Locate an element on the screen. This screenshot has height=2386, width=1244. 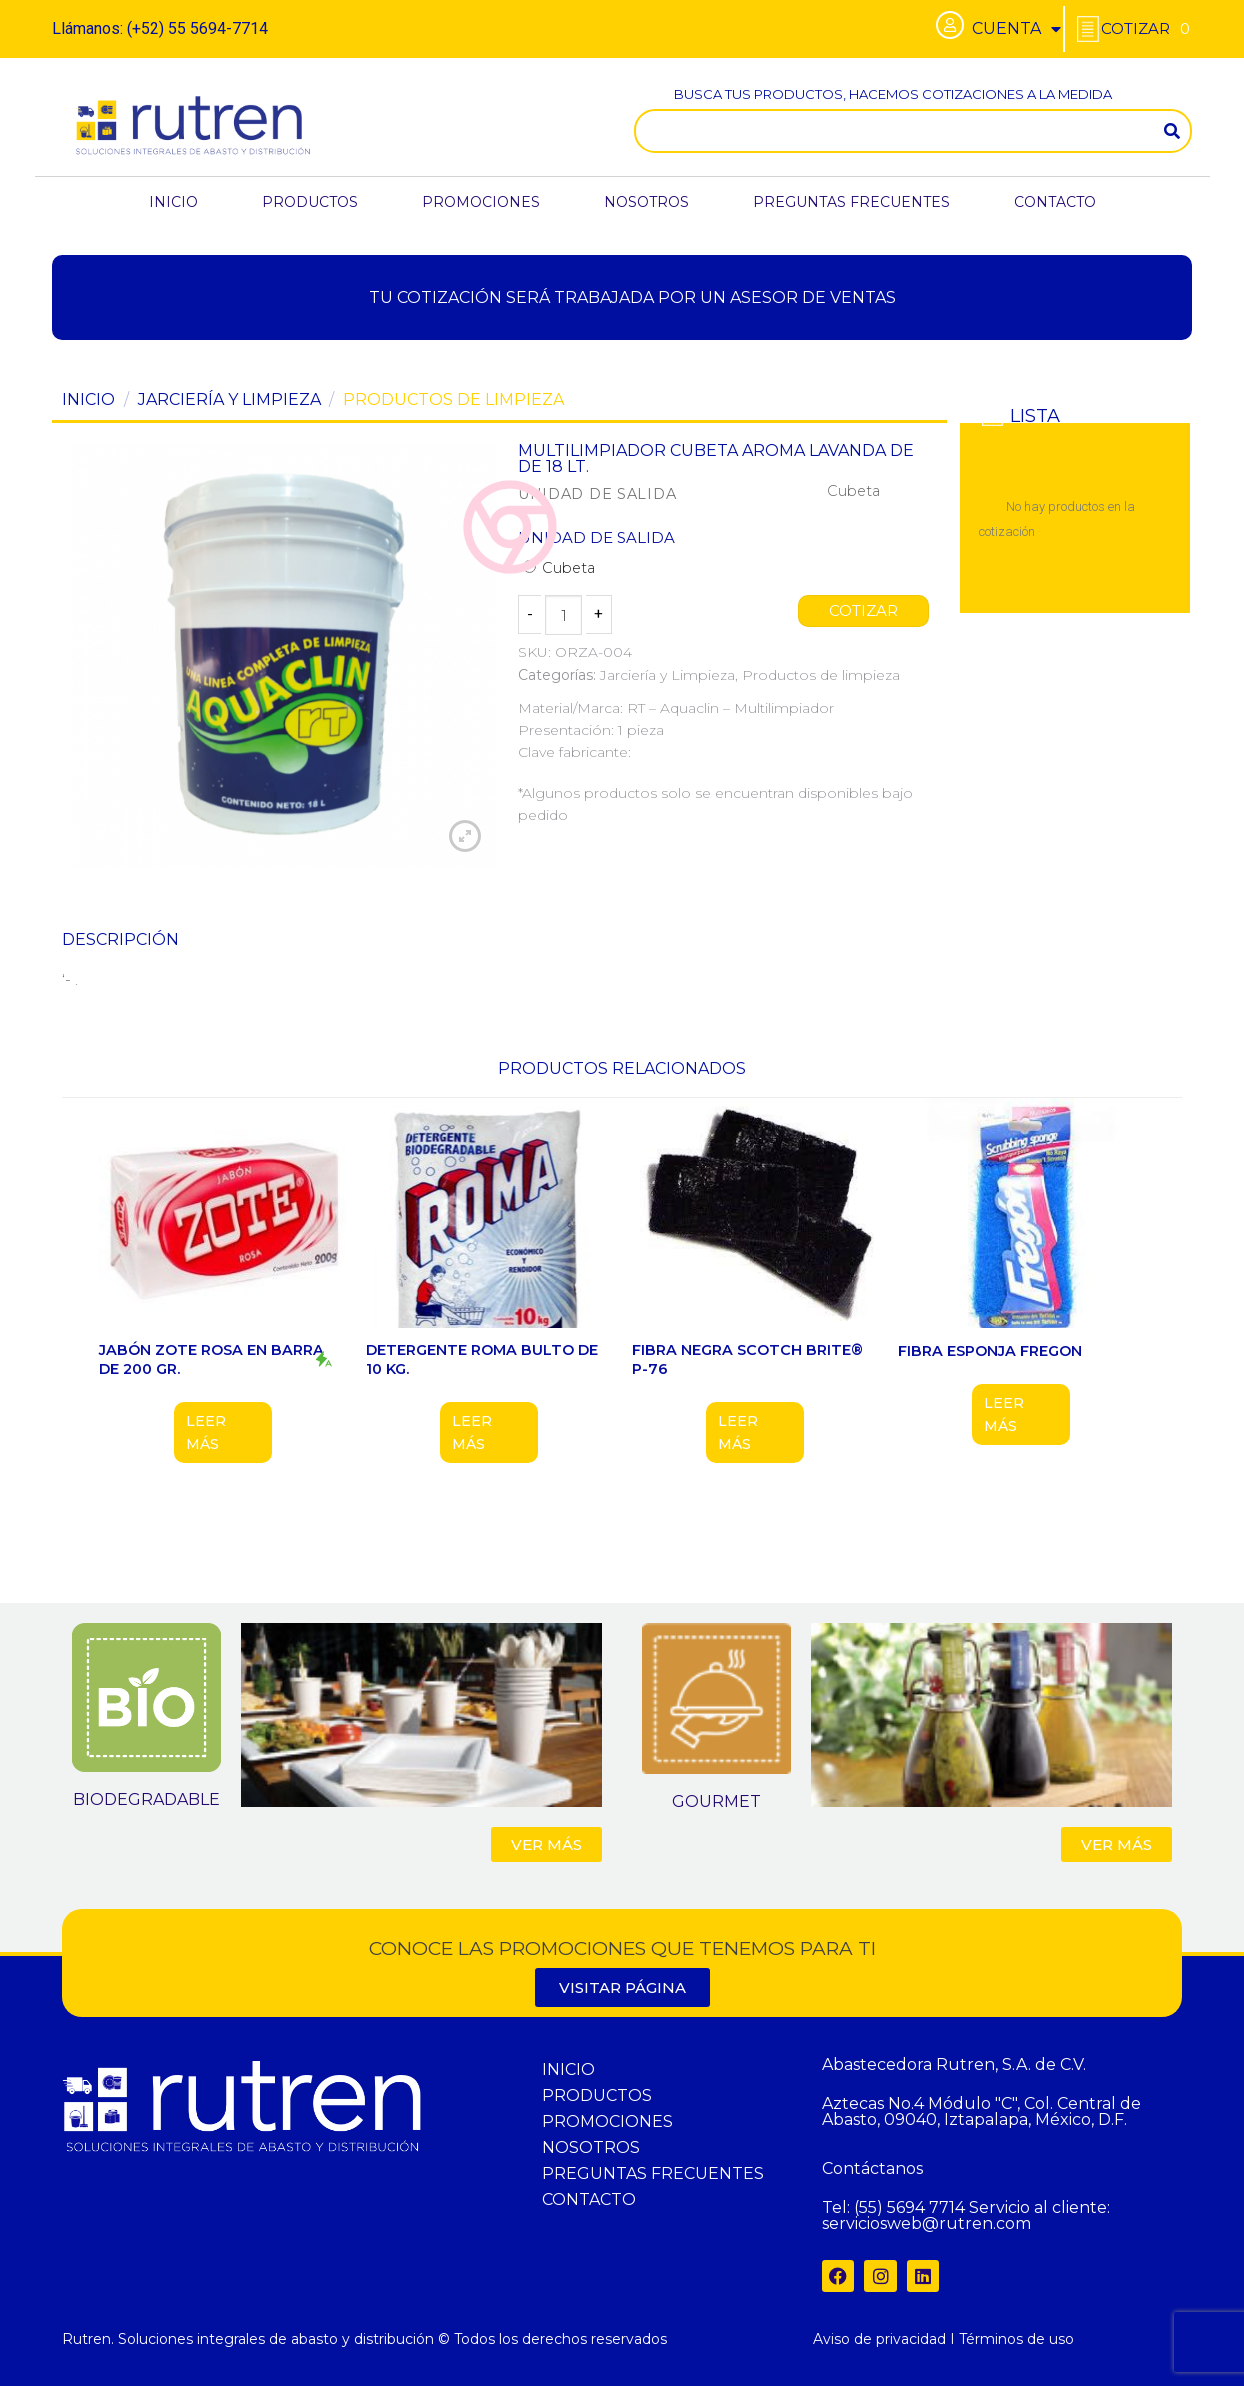
enable auto-flash mode for camera is located at coordinates (323, 1359).